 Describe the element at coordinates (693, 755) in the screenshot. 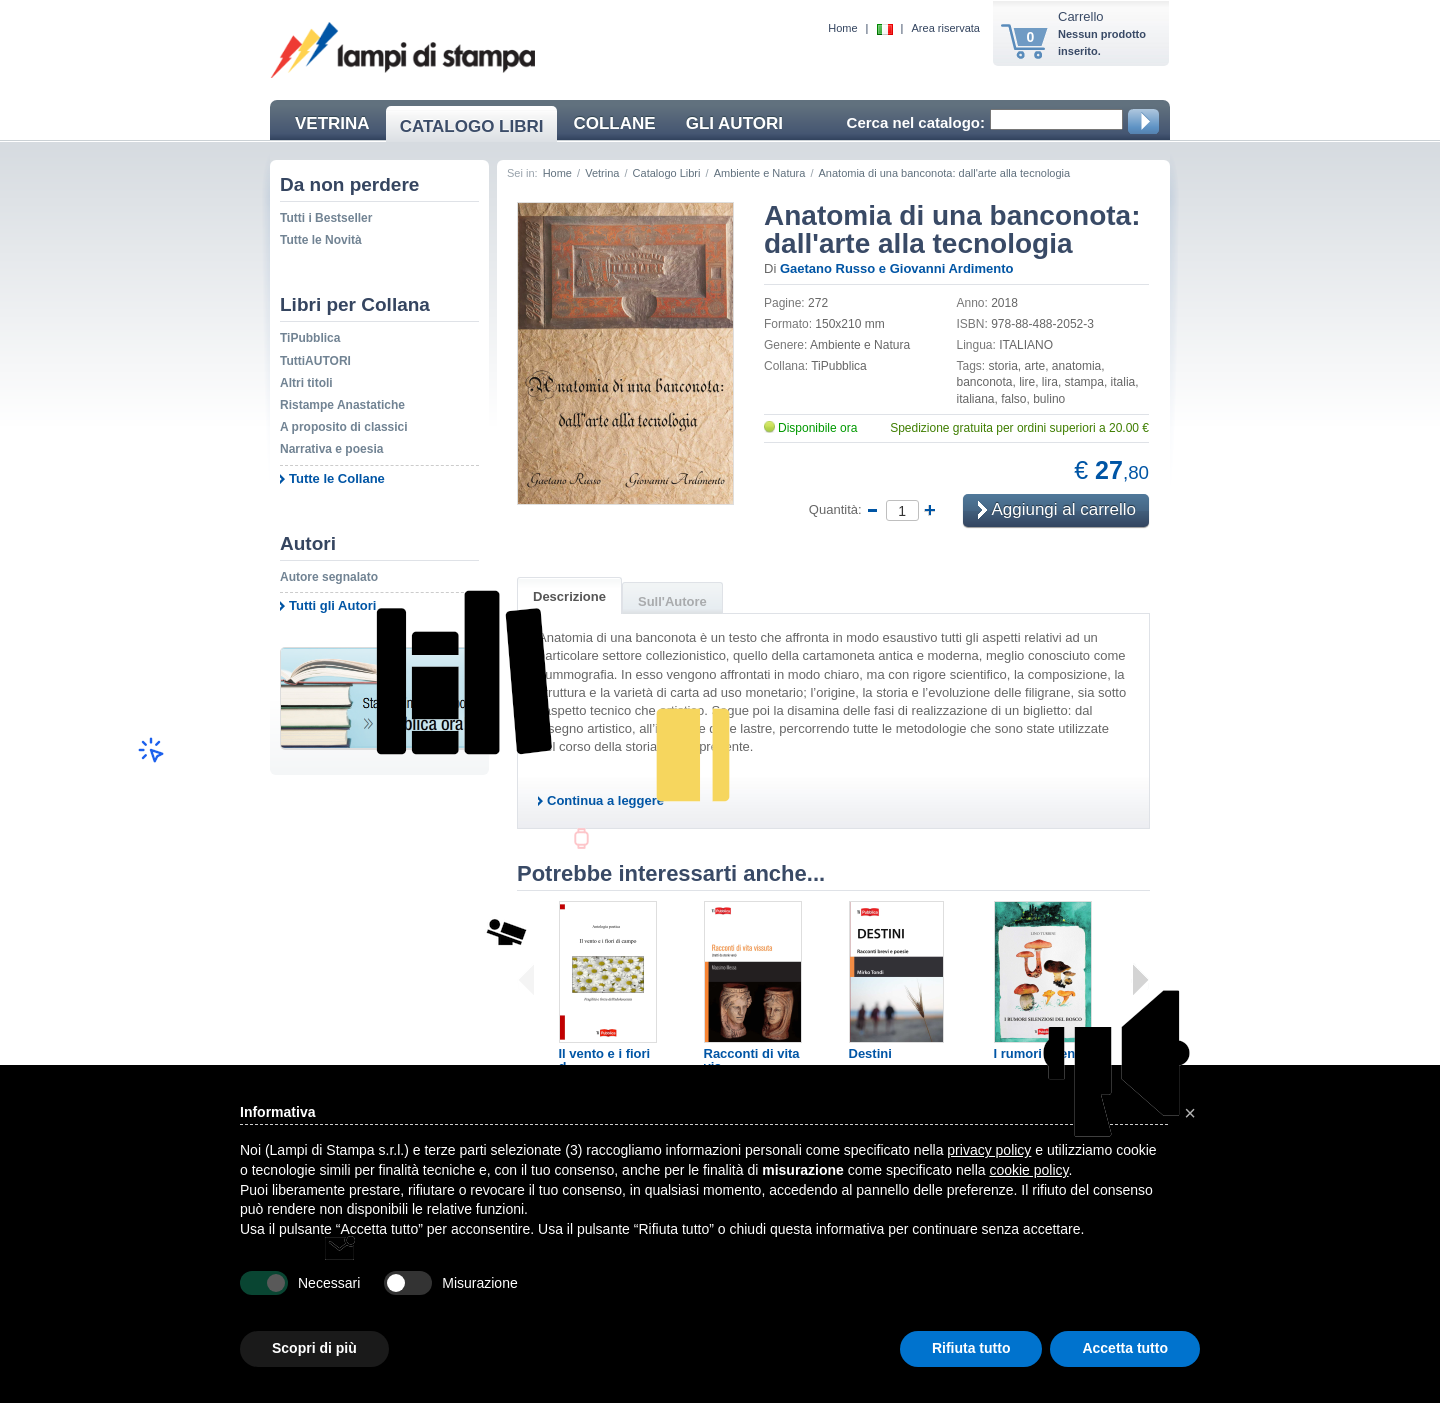

I see `open your journal or diary` at that location.